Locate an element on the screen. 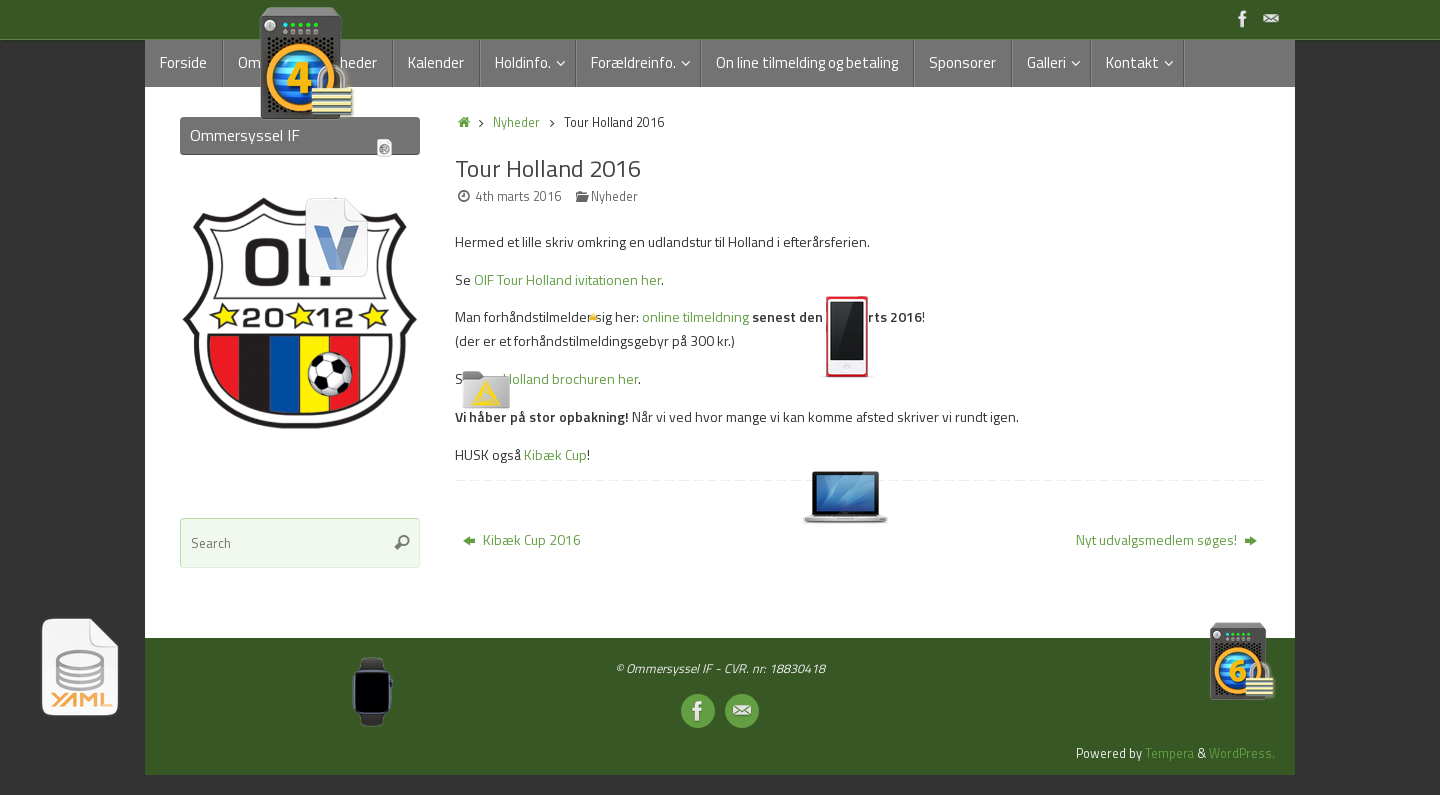 The width and height of the screenshot is (1440, 795). open knime workflow projects folder is located at coordinates (486, 391).